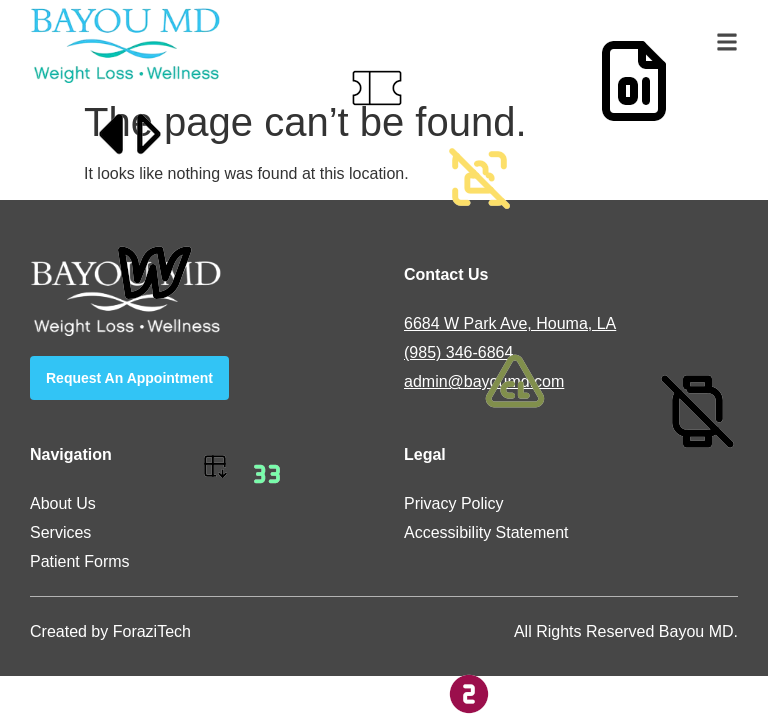 This screenshot has width=768, height=720. I want to click on indicates chlorine bleach is safe to use, so click(515, 384).